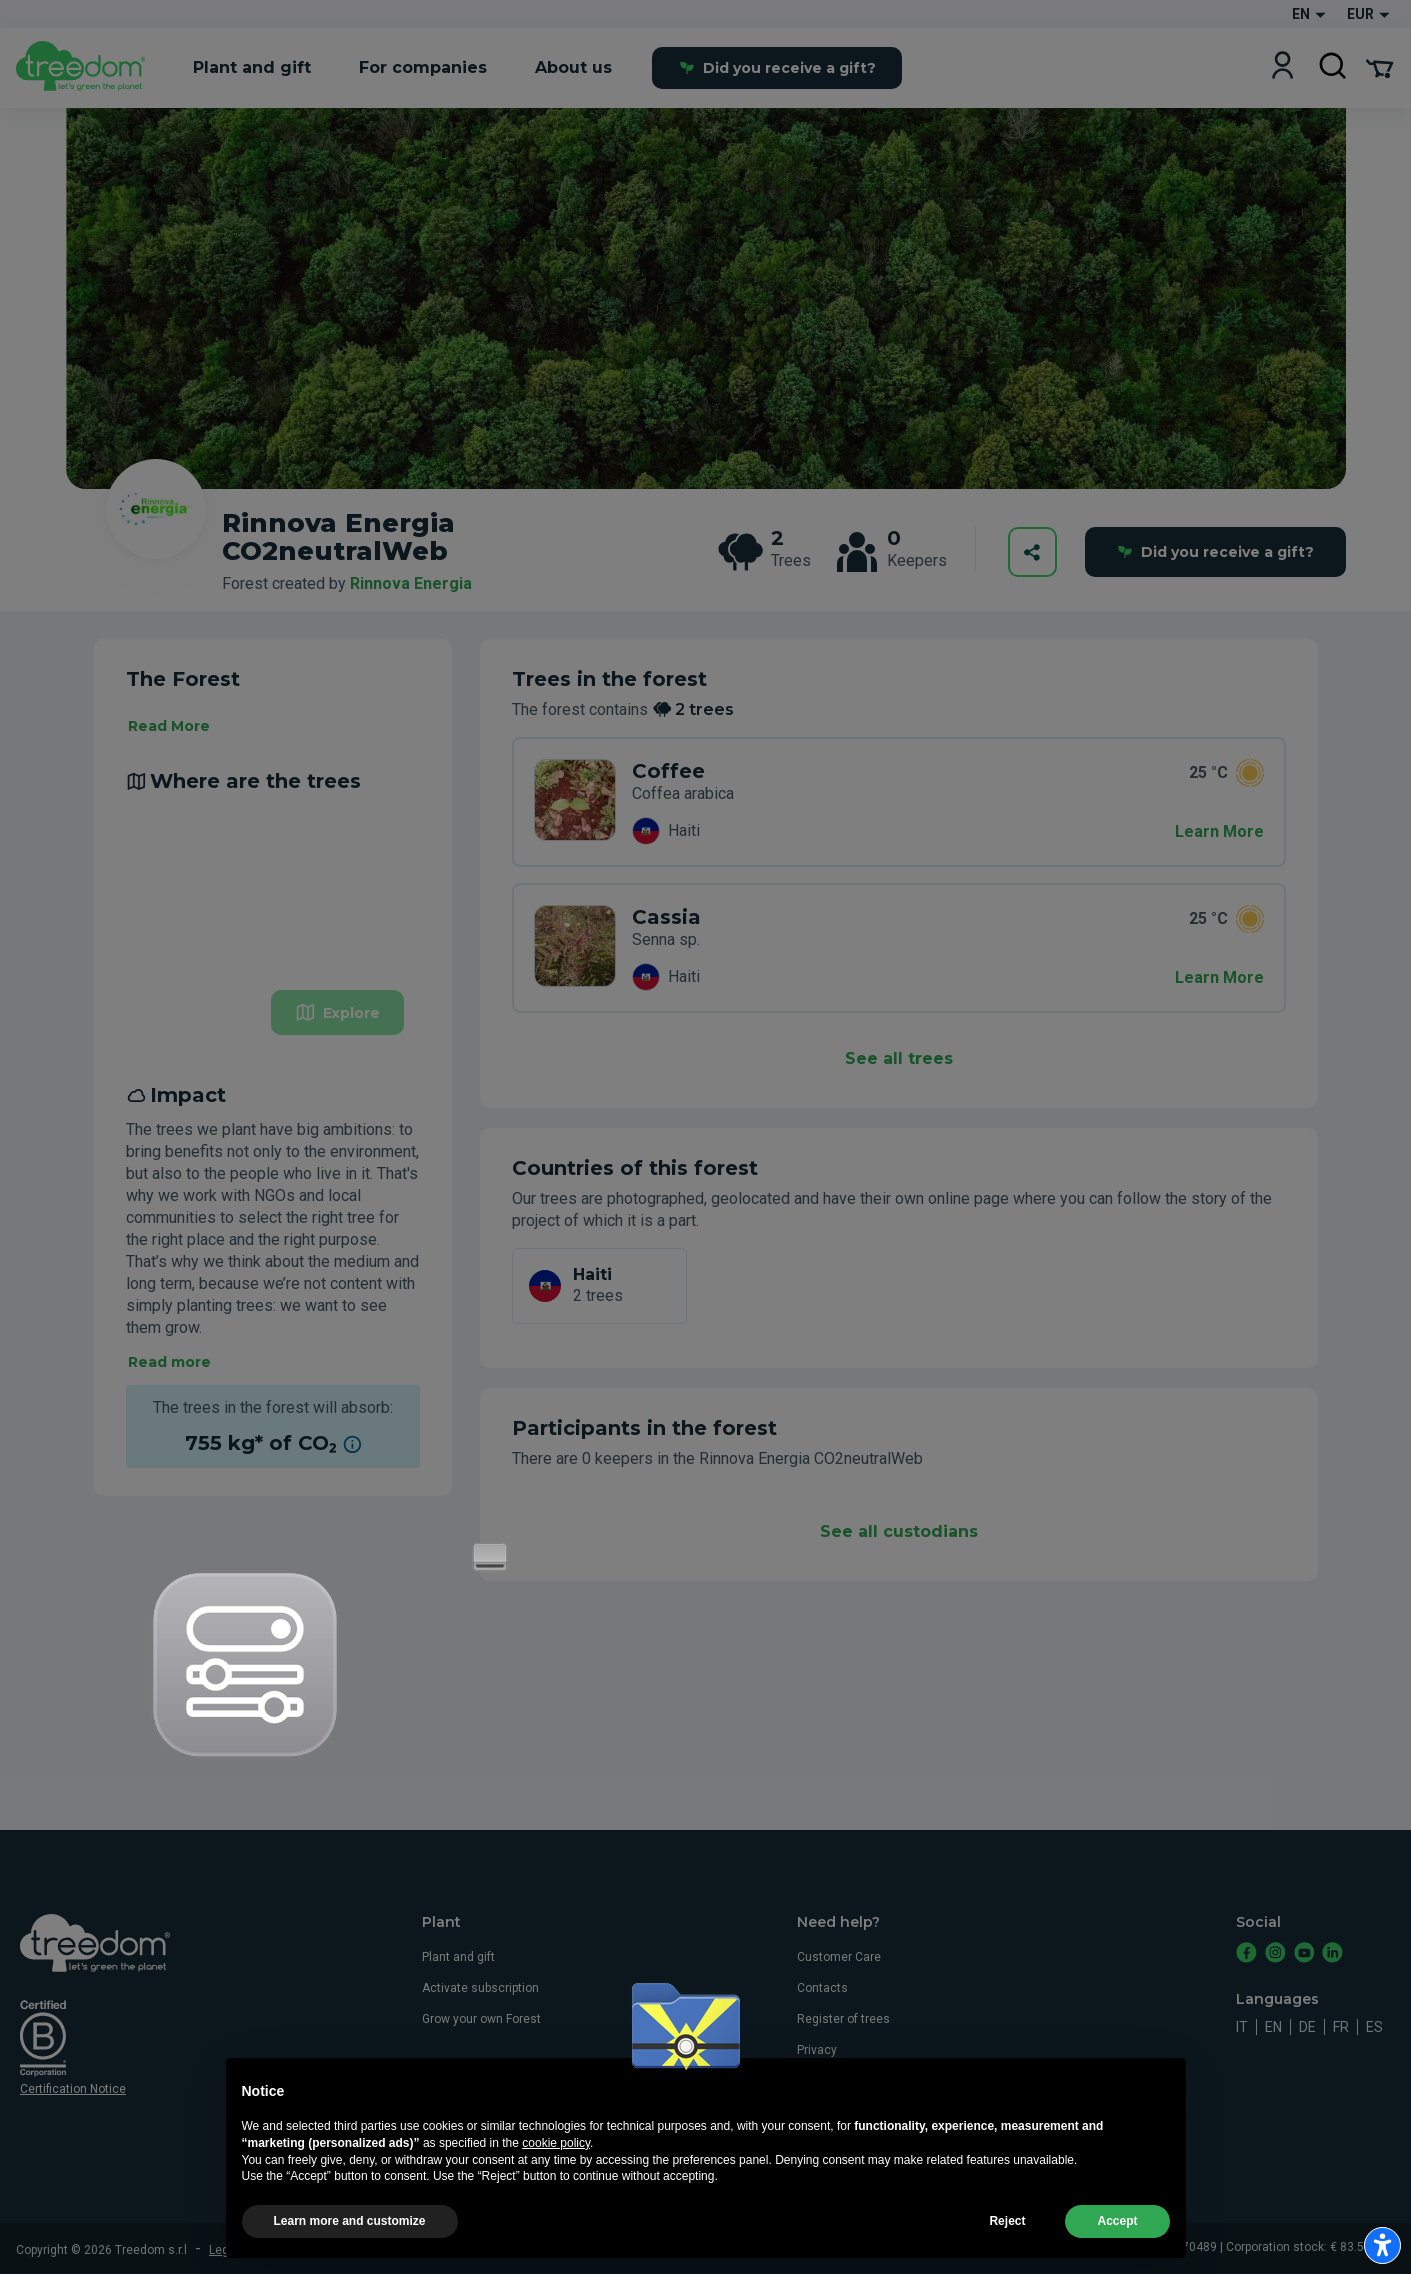  Describe the element at coordinates (490, 1557) in the screenshot. I see `access removable storage device` at that location.